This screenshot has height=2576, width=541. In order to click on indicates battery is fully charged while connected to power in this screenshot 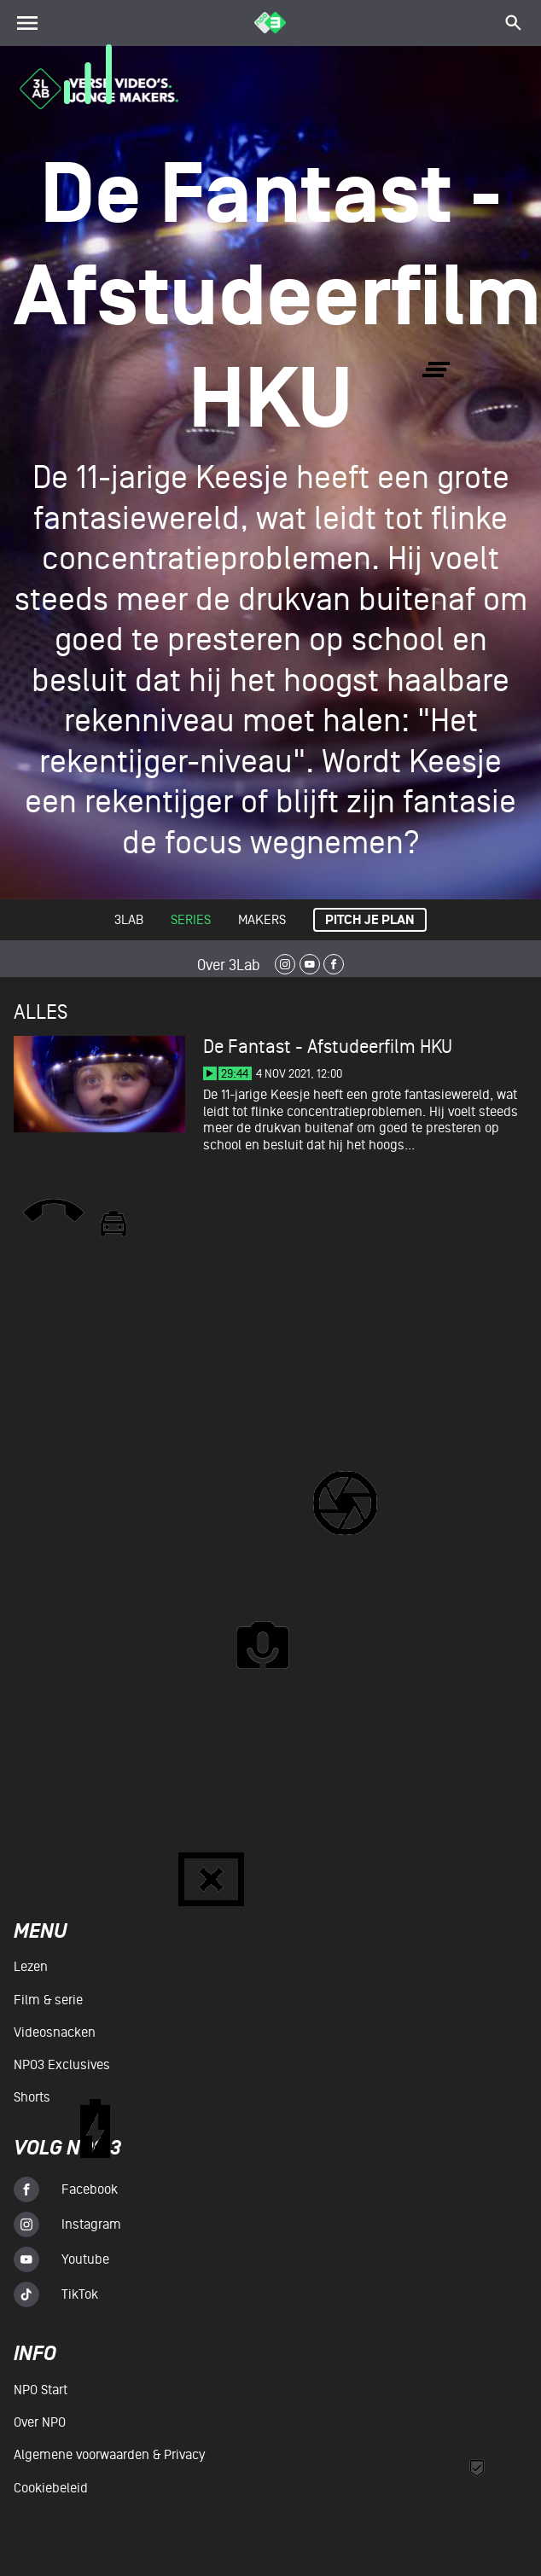, I will do `click(95, 2128)`.